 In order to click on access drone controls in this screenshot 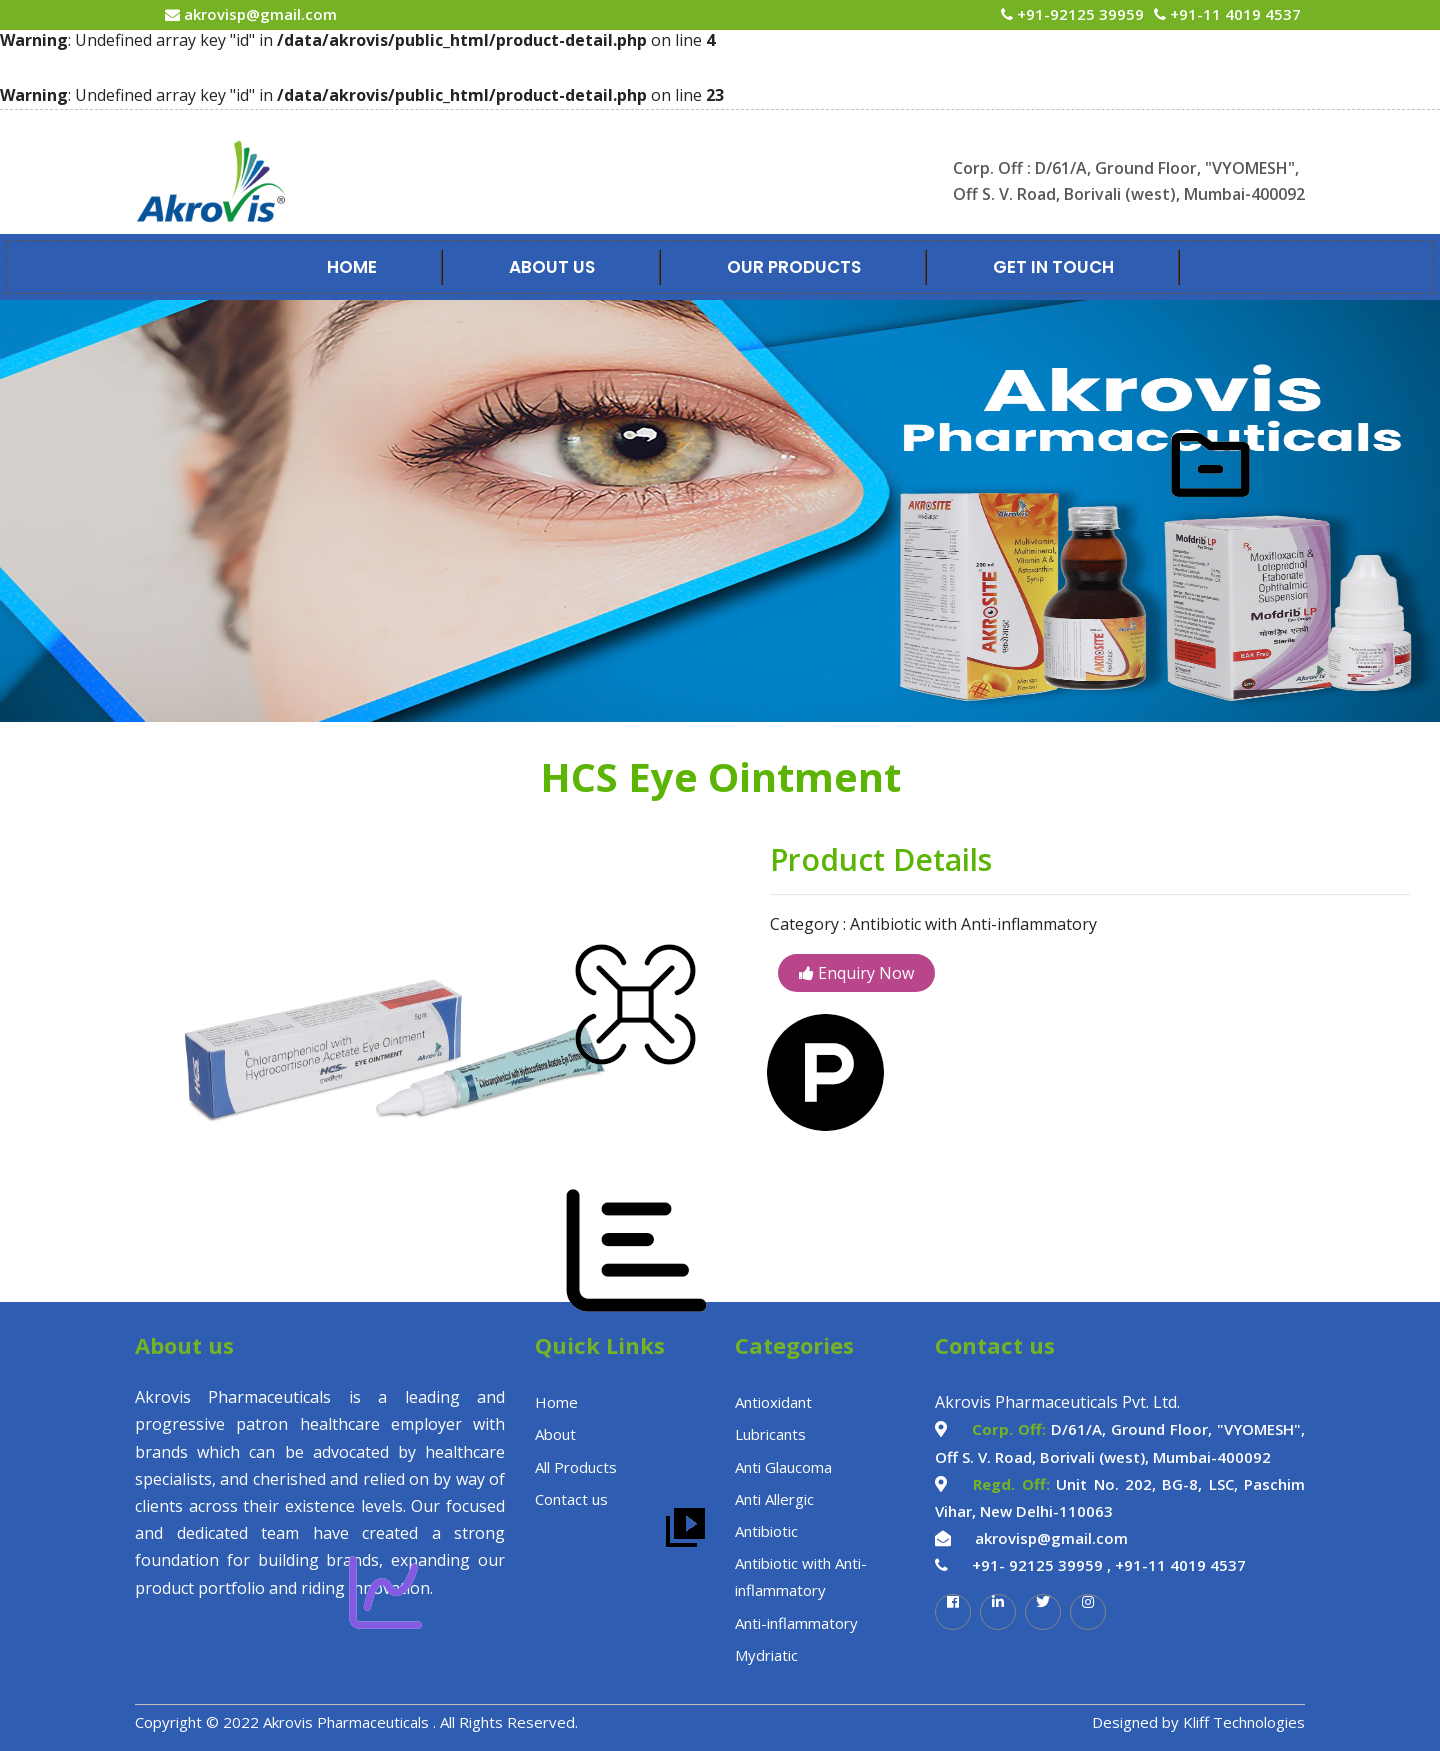, I will do `click(635, 1004)`.